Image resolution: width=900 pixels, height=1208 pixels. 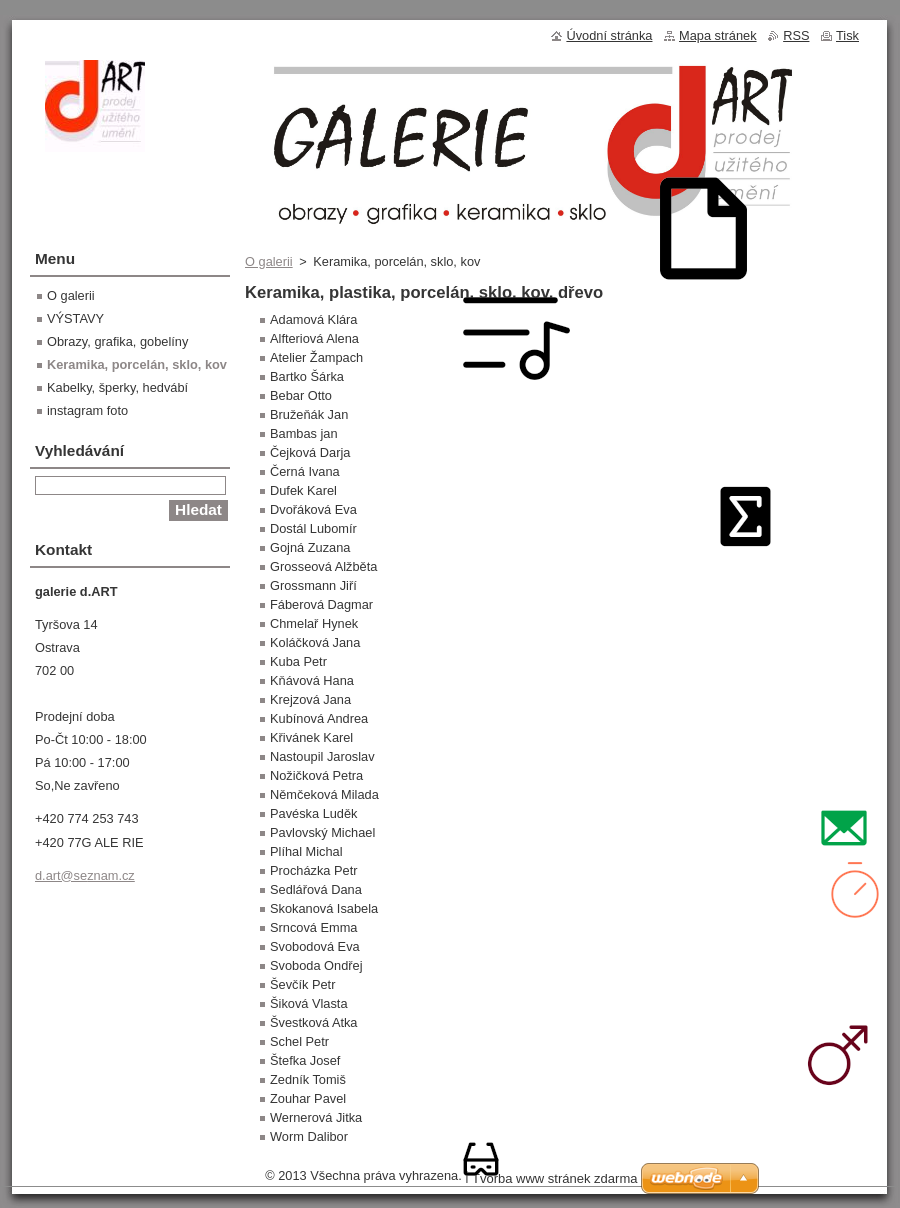 I want to click on set a countdown timer, so click(x=855, y=892).